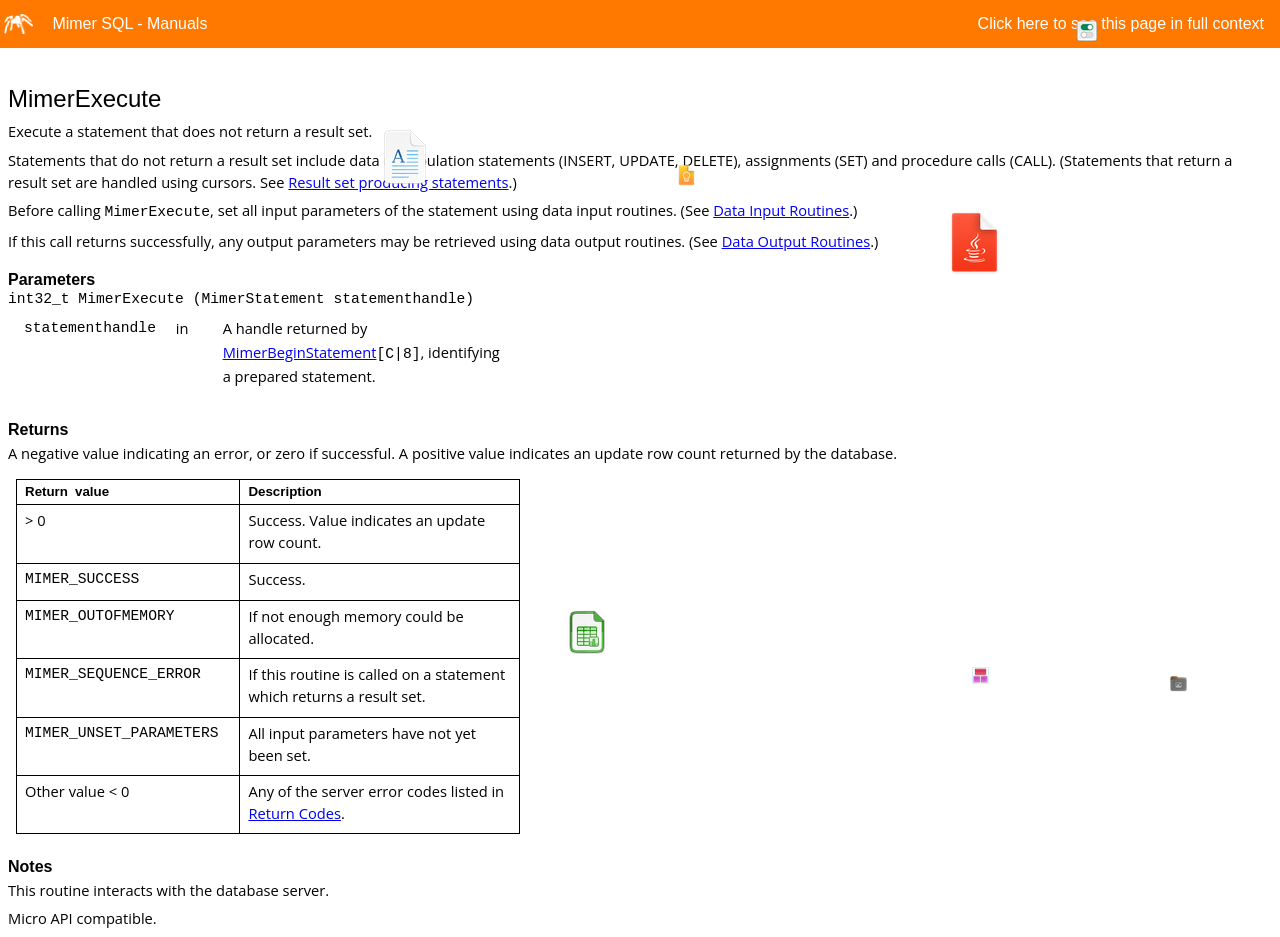 This screenshot has width=1280, height=937. I want to click on open a google keep note file, so click(686, 175).